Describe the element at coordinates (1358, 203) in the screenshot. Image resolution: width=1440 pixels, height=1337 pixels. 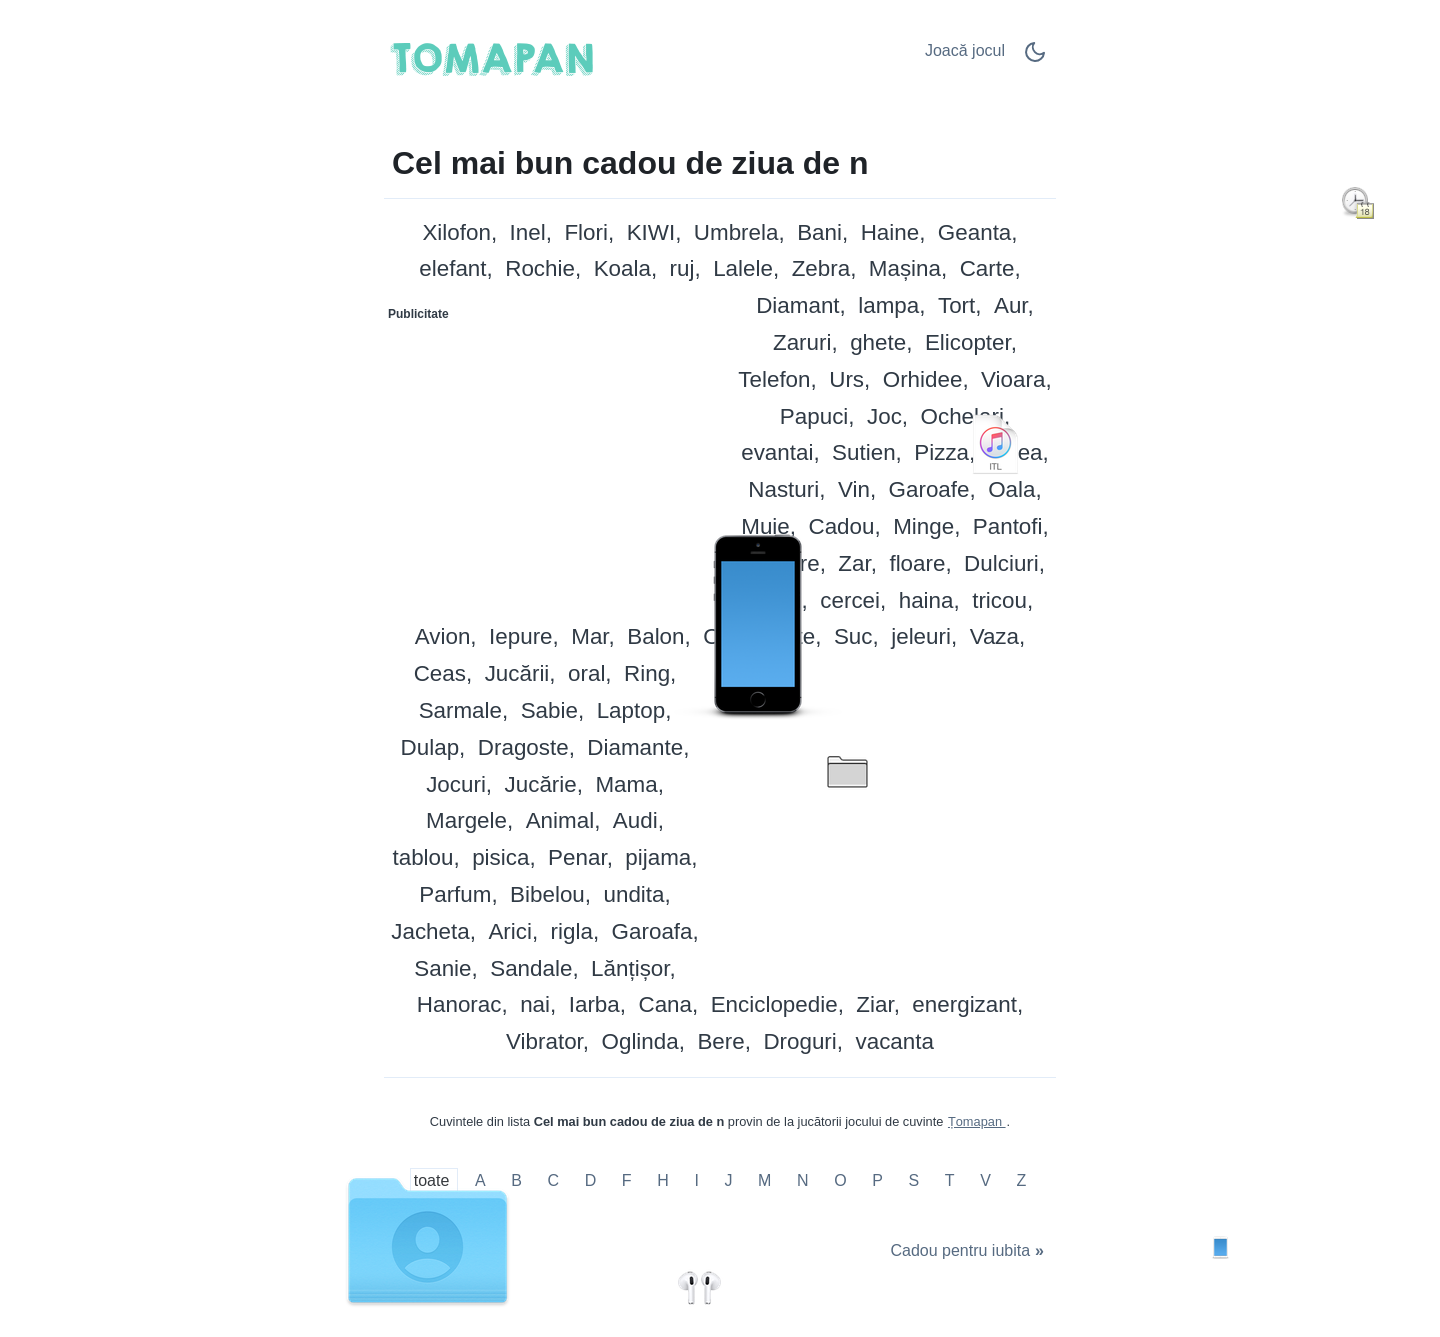
I see `set date and time for an automation action` at that location.